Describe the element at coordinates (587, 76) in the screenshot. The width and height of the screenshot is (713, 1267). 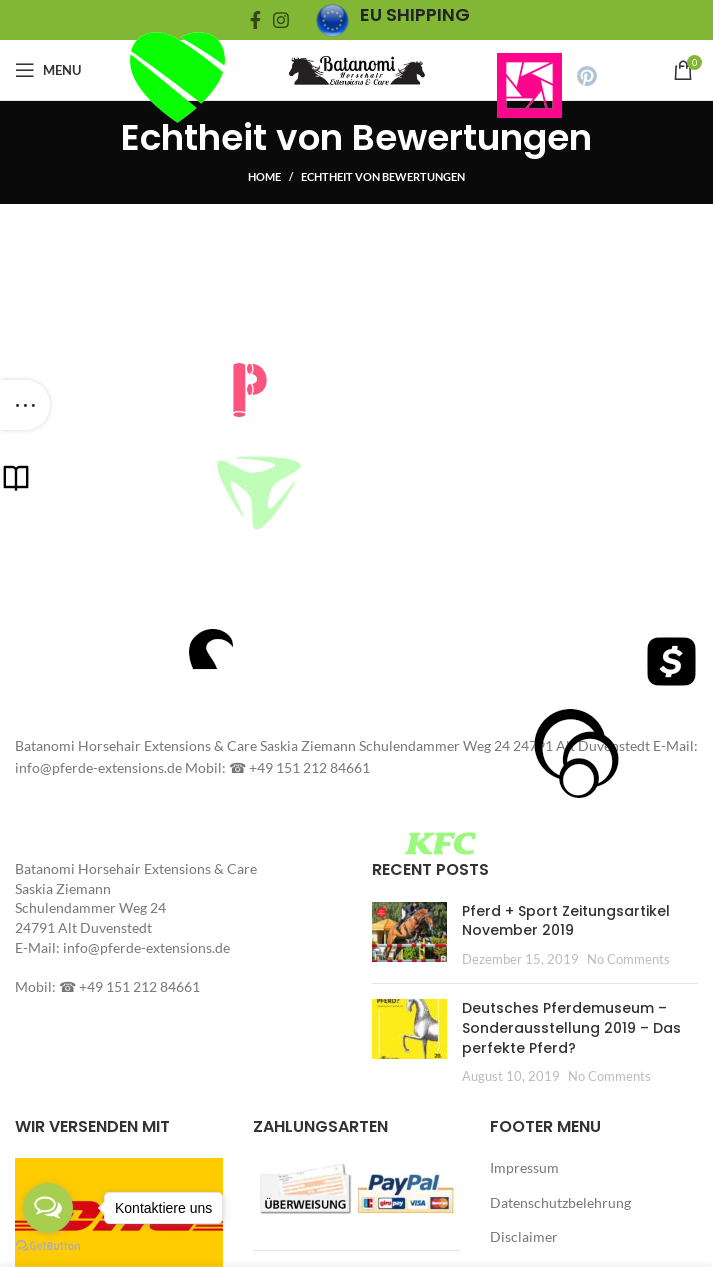
I see `open Pinterest app` at that location.